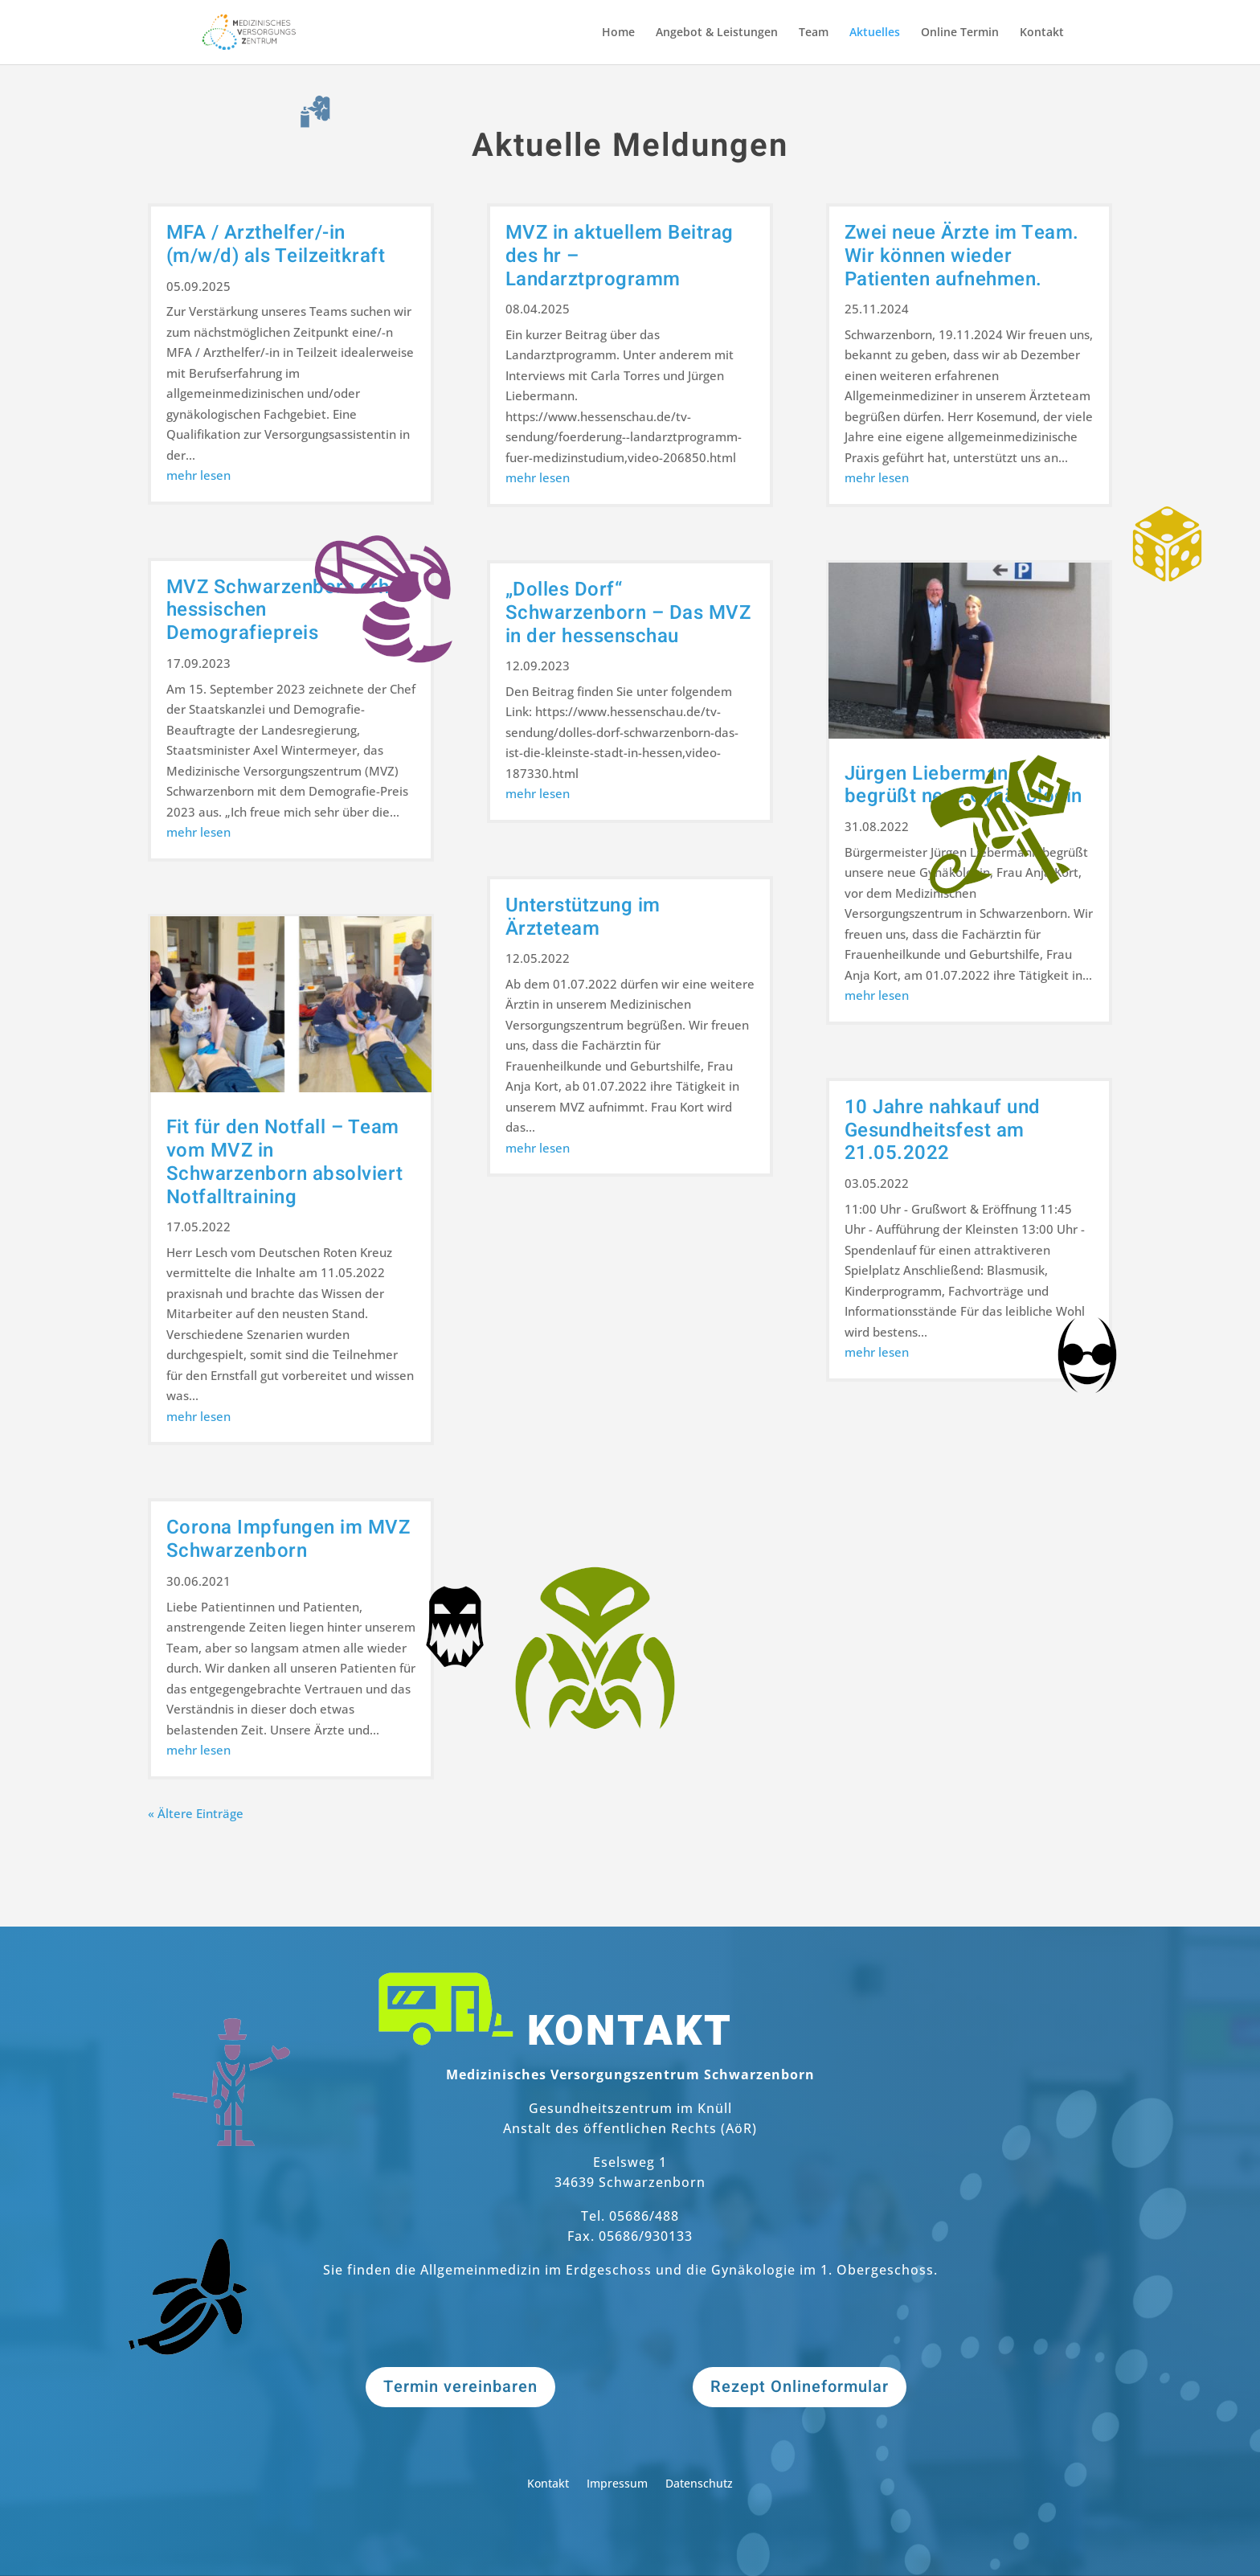 The height and width of the screenshot is (2576, 1260). I want to click on select the mad scientist character class, so click(1088, 1354).